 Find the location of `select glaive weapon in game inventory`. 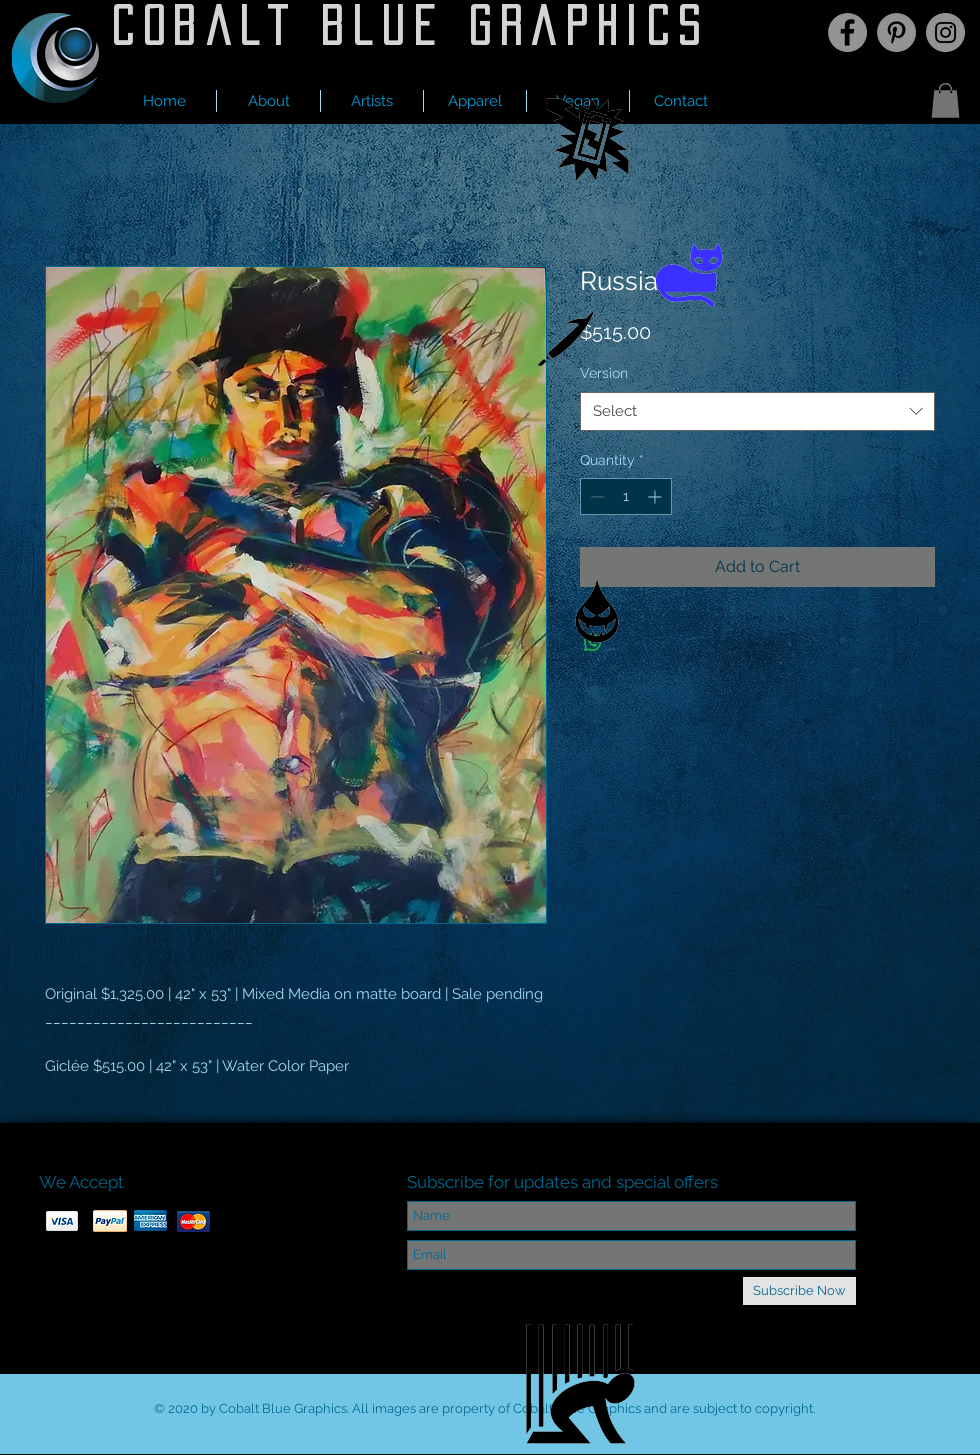

select glaive weapon in game inventory is located at coordinates (566, 337).